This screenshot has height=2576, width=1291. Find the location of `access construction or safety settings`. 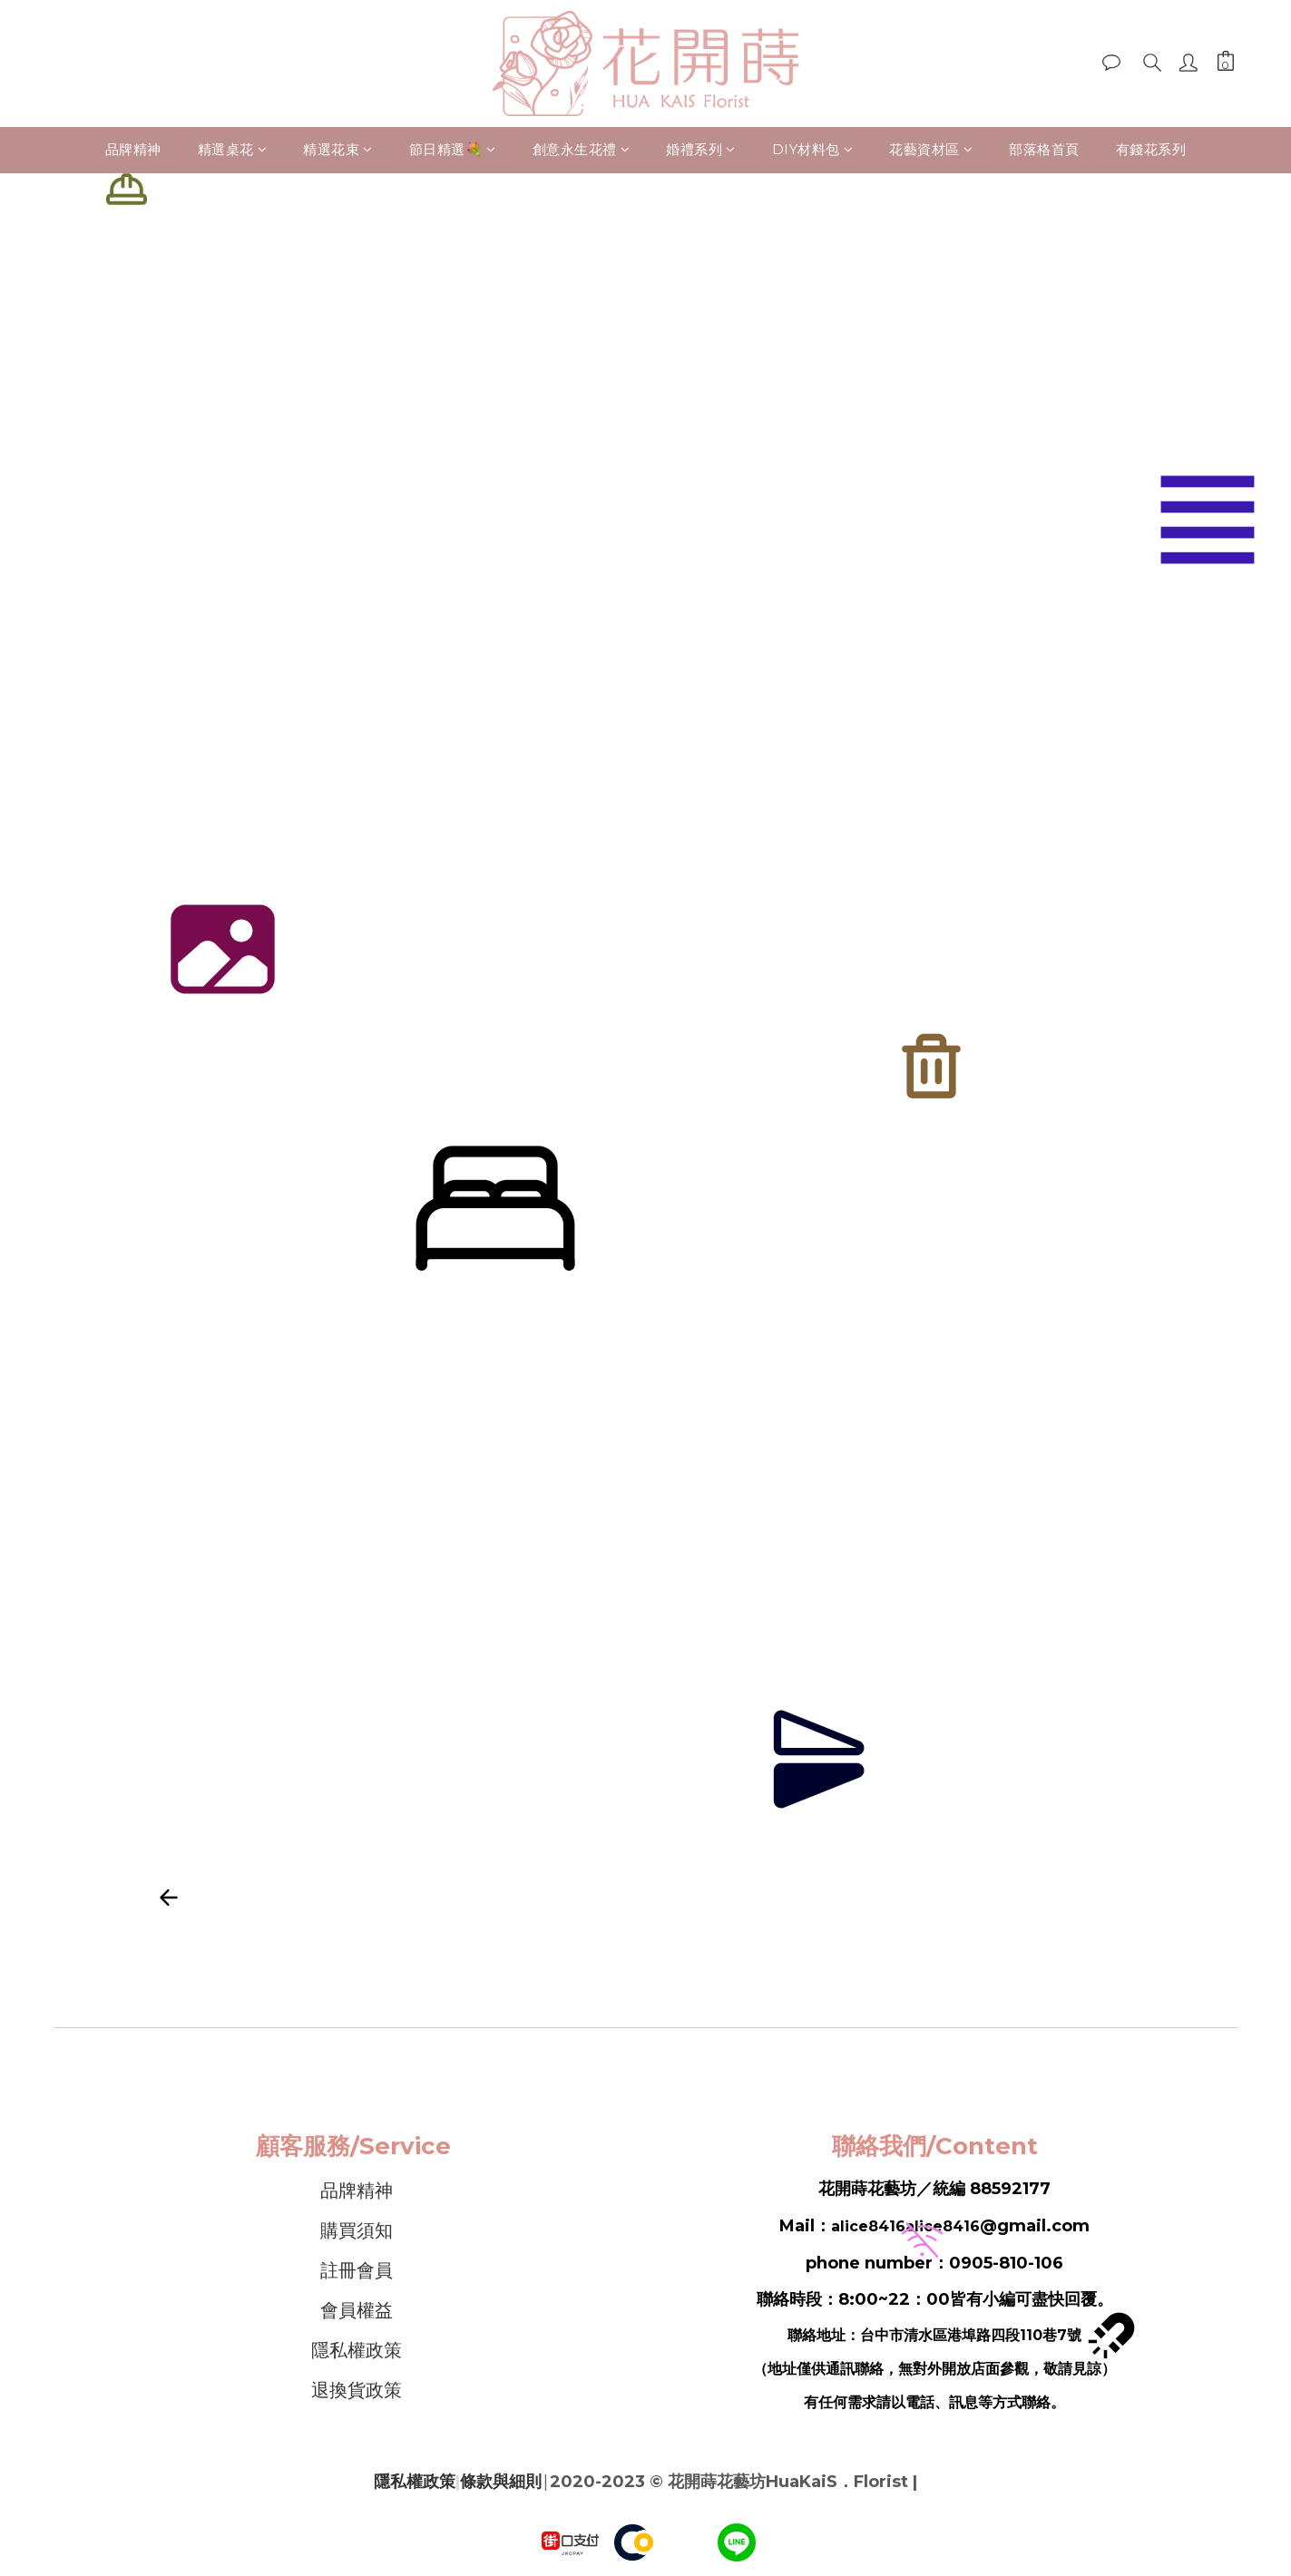

access construction or safety settings is located at coordinates (126, 190).